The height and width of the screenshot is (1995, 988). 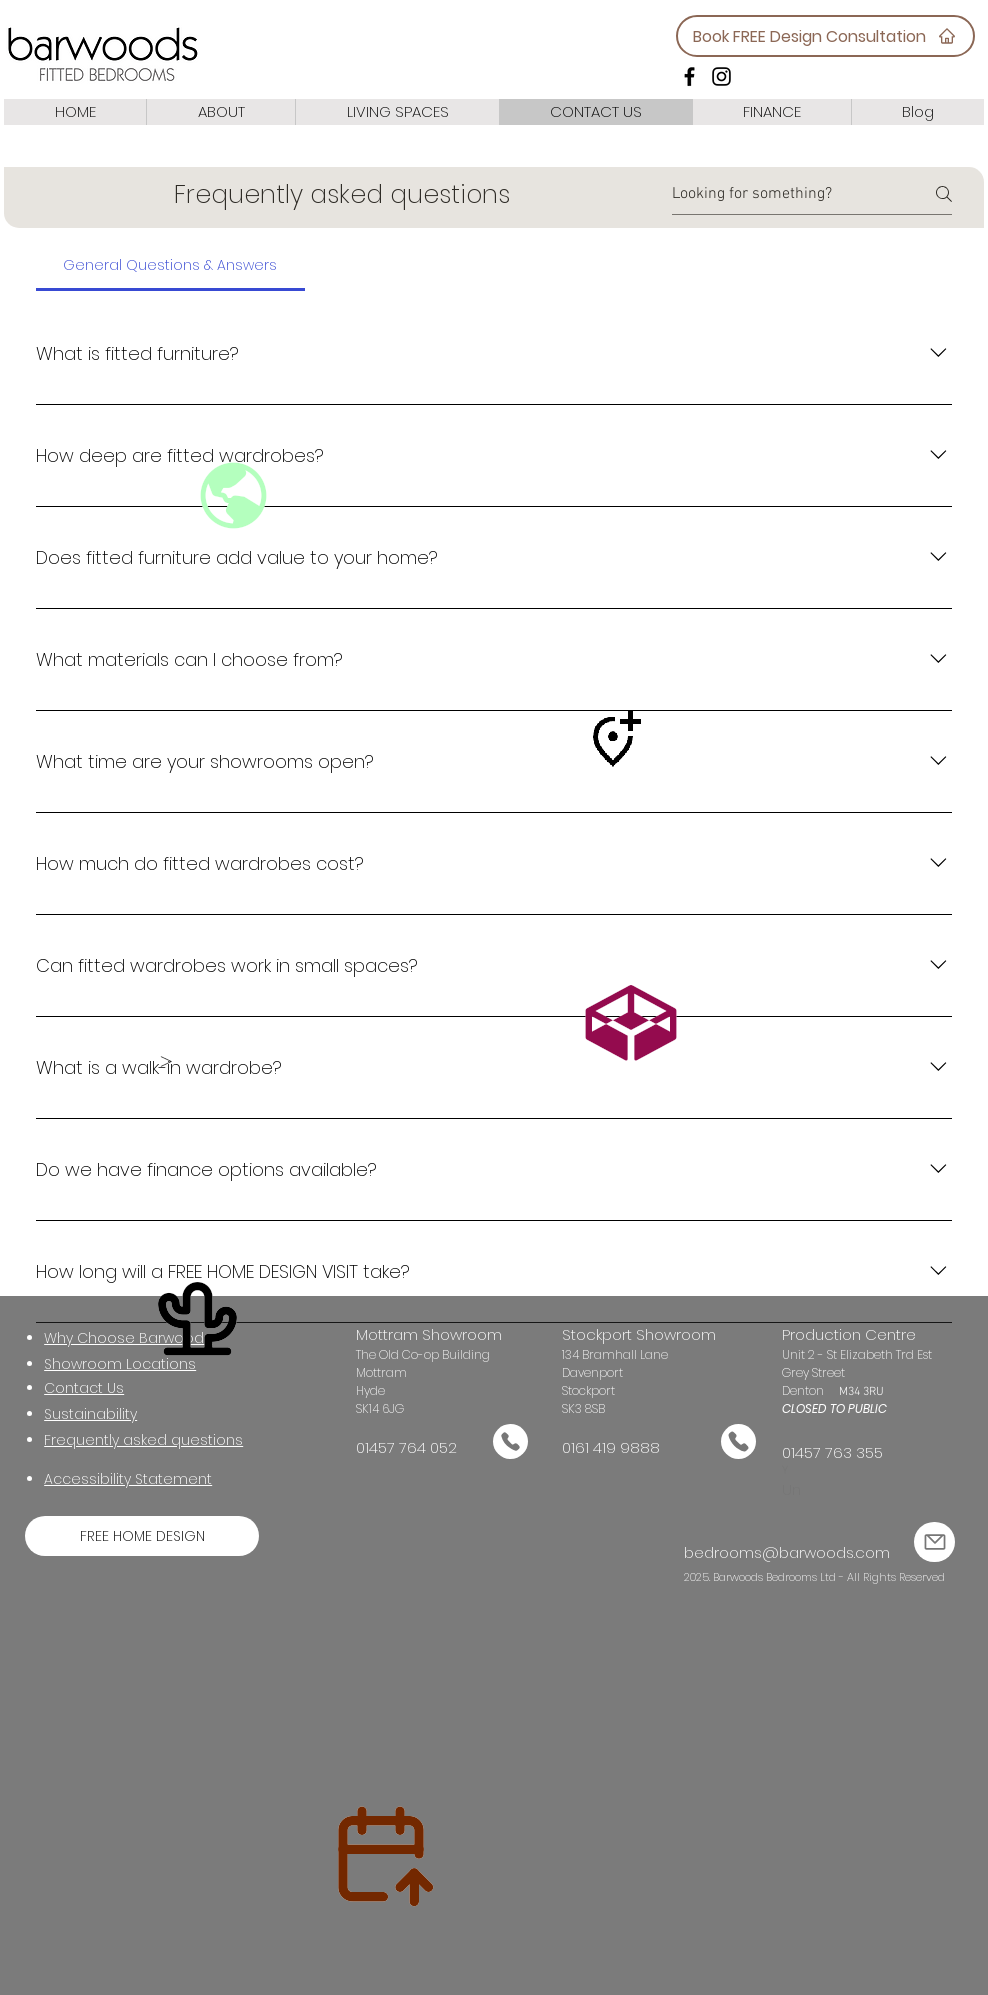 I want to click on open codepen to view or edit code snippets, so click(x=631, y=1024).